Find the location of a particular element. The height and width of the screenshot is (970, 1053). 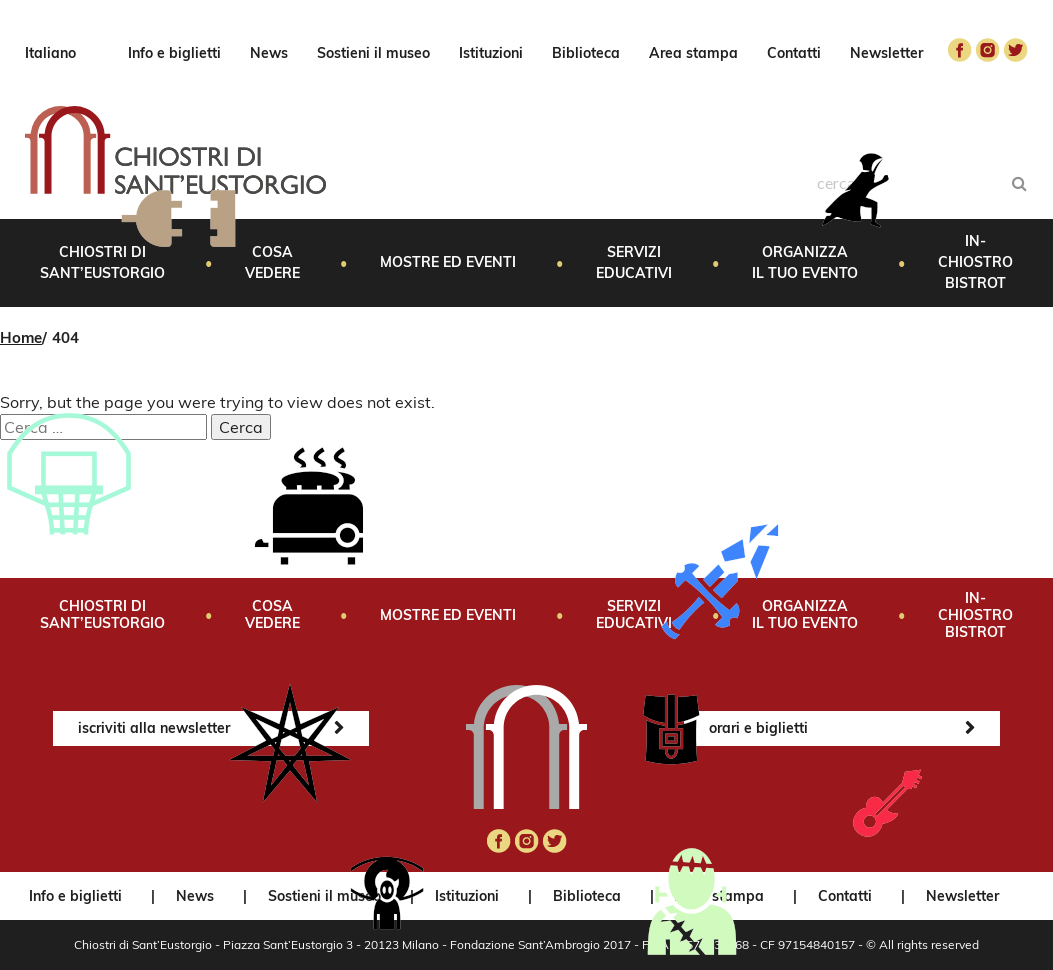

access music or audio settings is located at coordinates (887, 803).